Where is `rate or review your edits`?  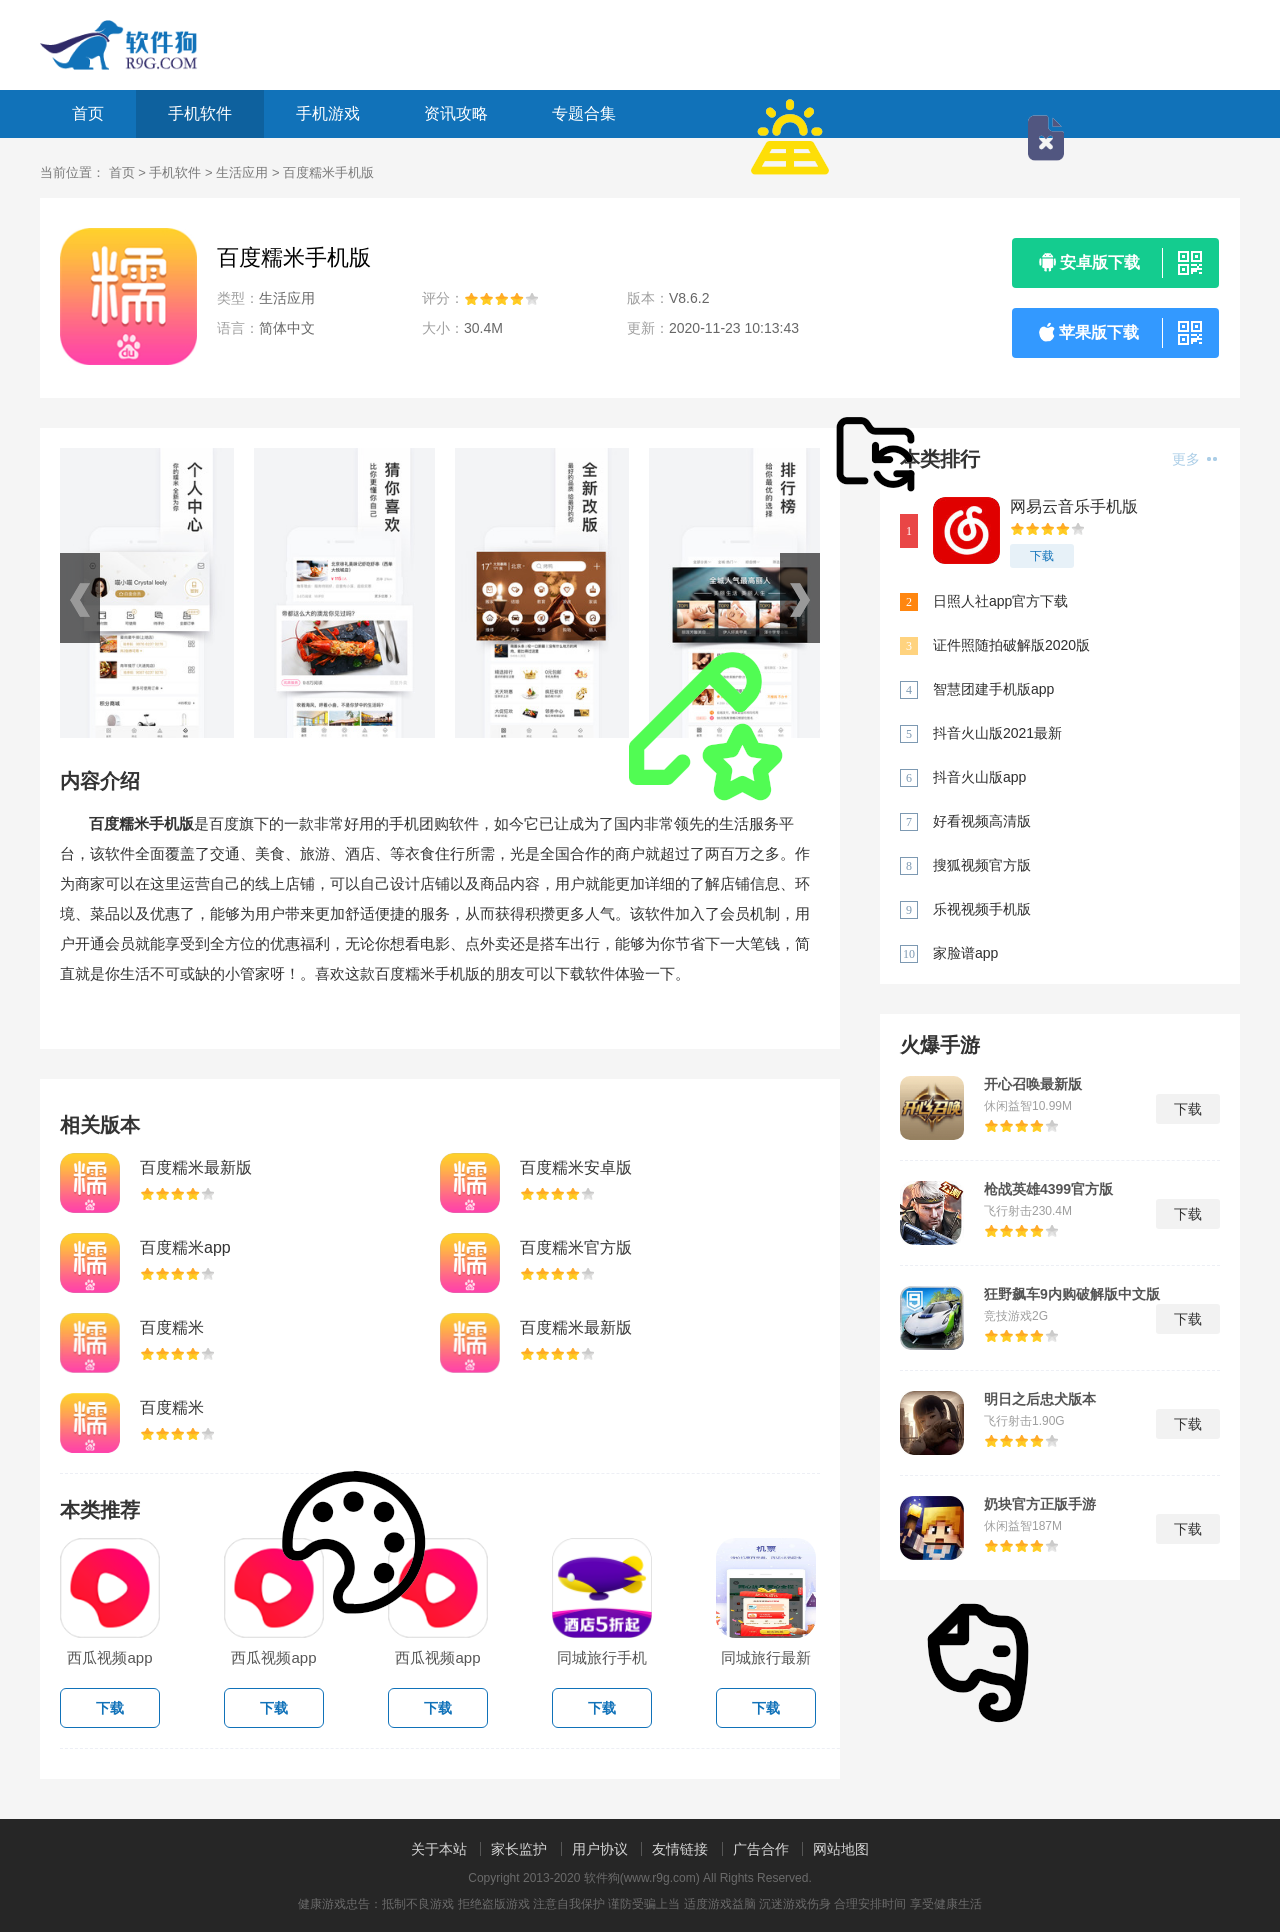 rate or review your edits is located at coordinates (698, 716).